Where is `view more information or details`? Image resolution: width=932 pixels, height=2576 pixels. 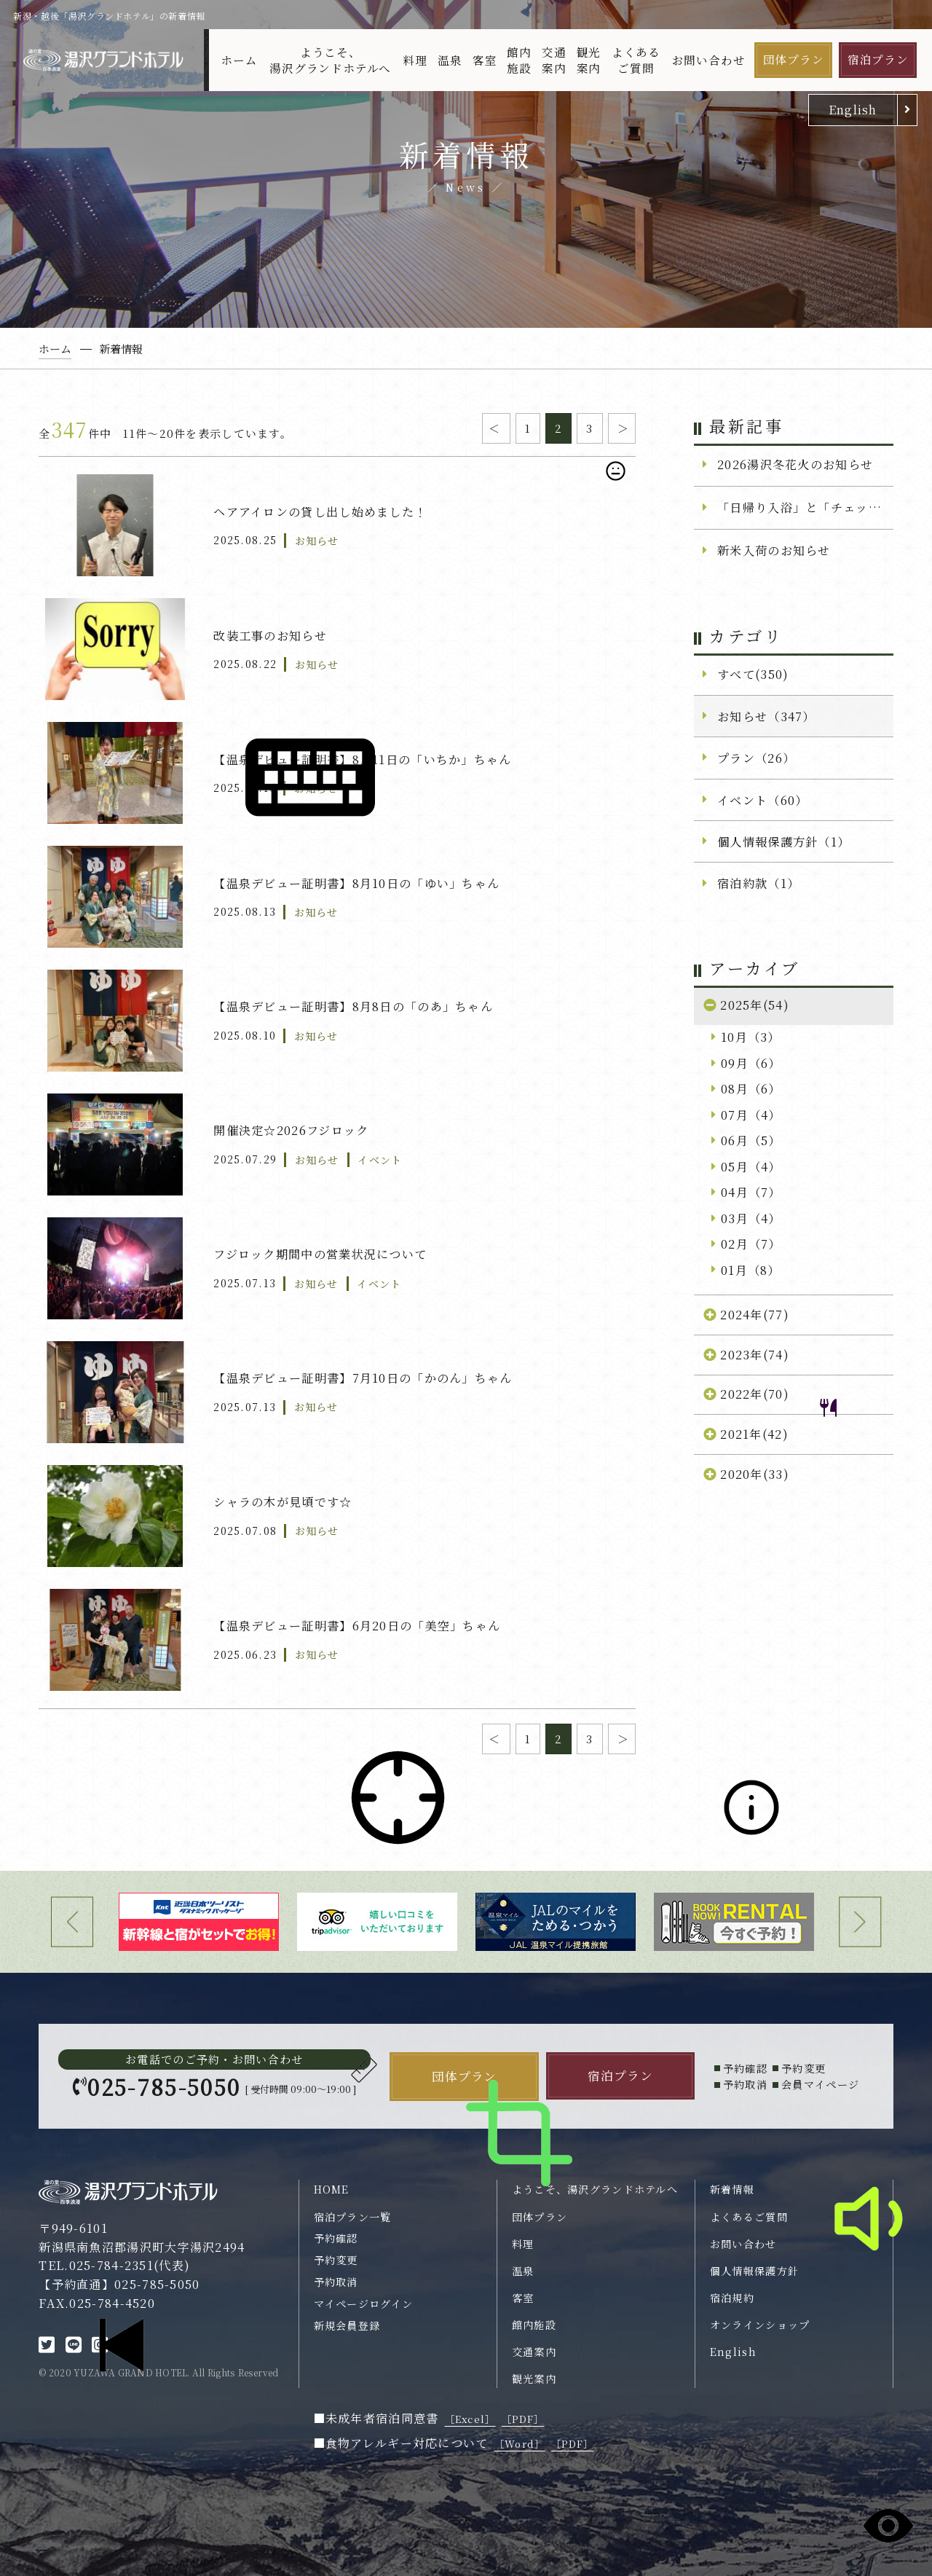 view more information or details is located at coordinates (751, 1807).